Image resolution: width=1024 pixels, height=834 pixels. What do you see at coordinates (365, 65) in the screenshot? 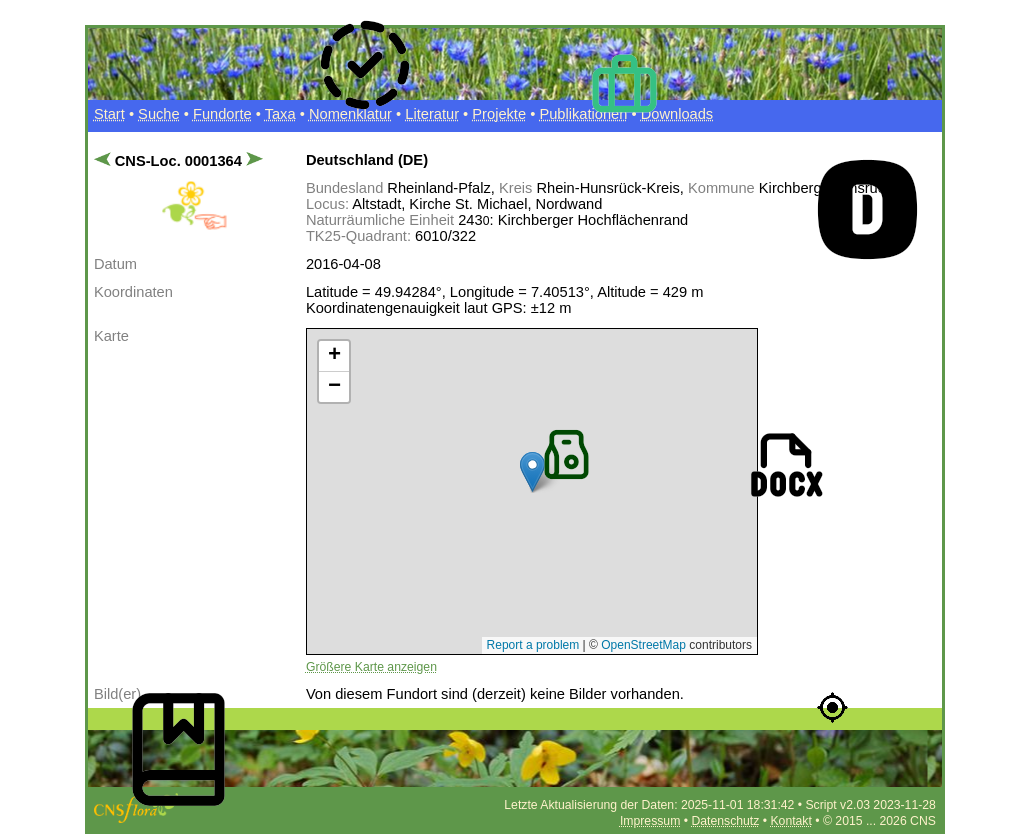
I see `mark task as complete` at bounding box center [365, 65].